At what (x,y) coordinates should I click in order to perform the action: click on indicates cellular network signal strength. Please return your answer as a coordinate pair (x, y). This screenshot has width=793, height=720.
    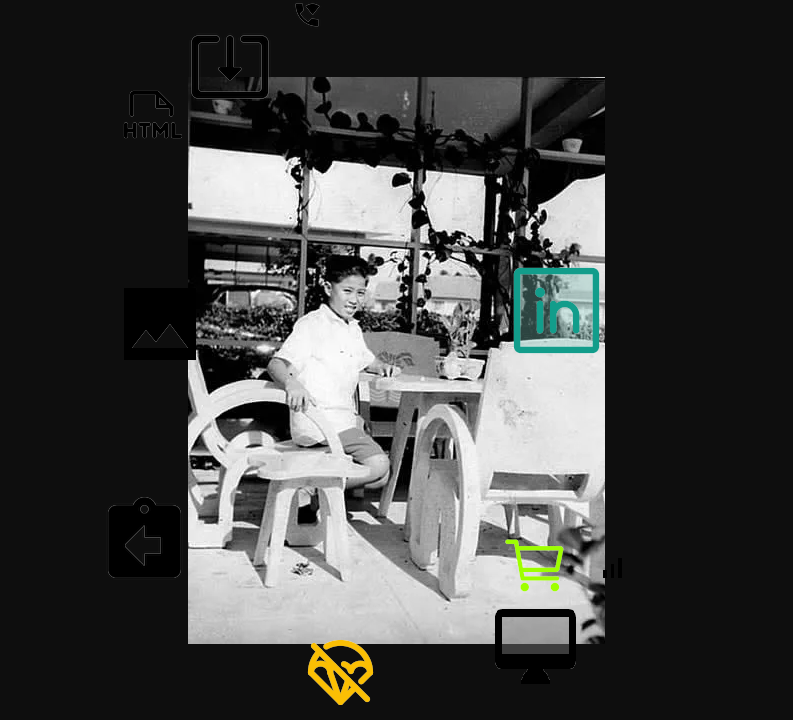
    Looking at the image, I should click on (612, 568).